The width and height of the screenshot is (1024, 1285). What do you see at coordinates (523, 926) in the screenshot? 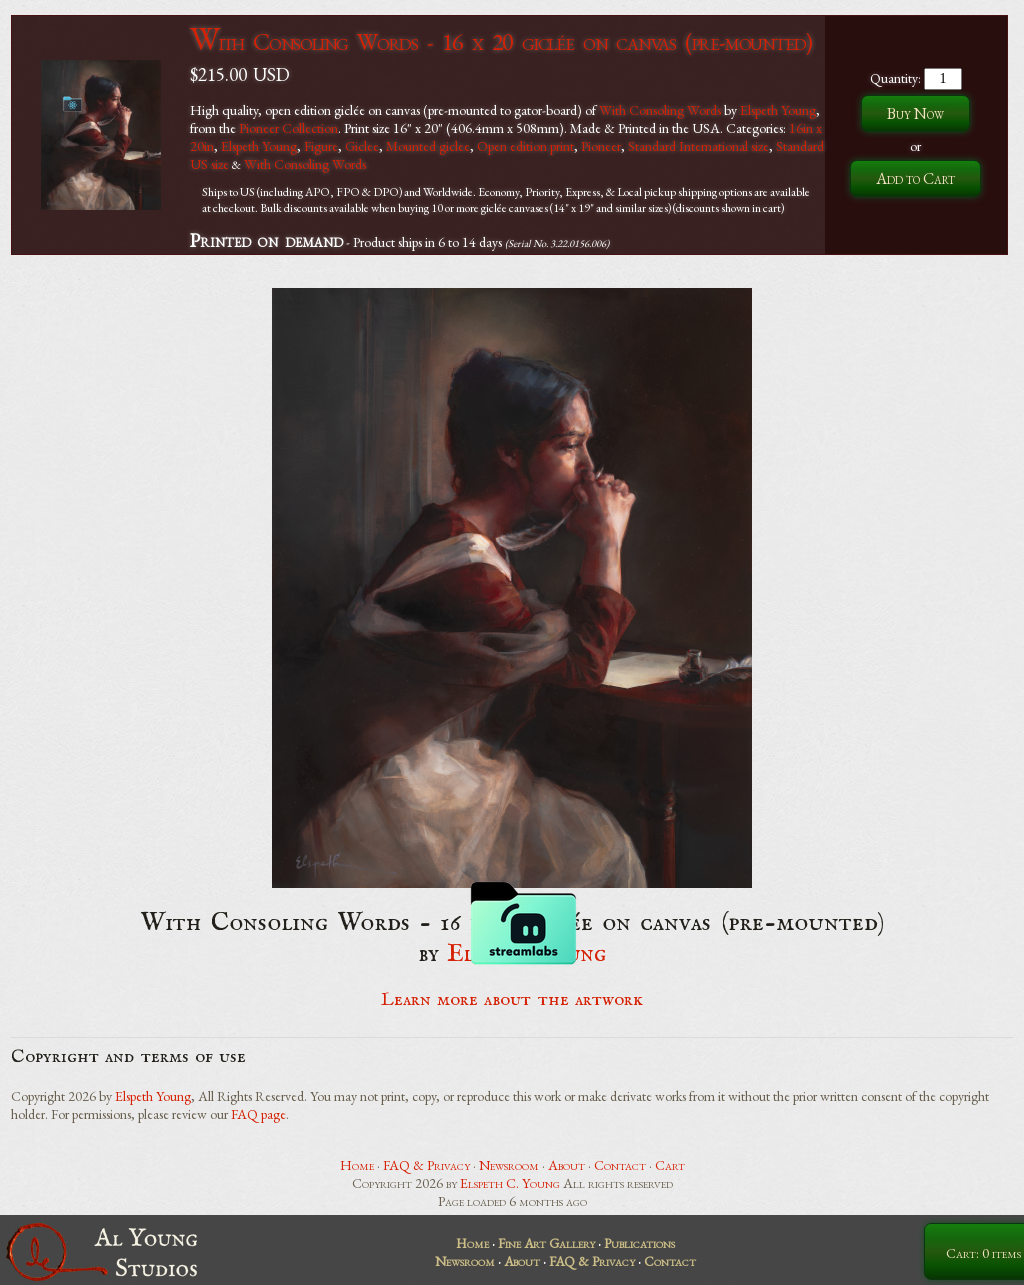
I see `open streamlabs project files folder` at bounding box center [523, 926].